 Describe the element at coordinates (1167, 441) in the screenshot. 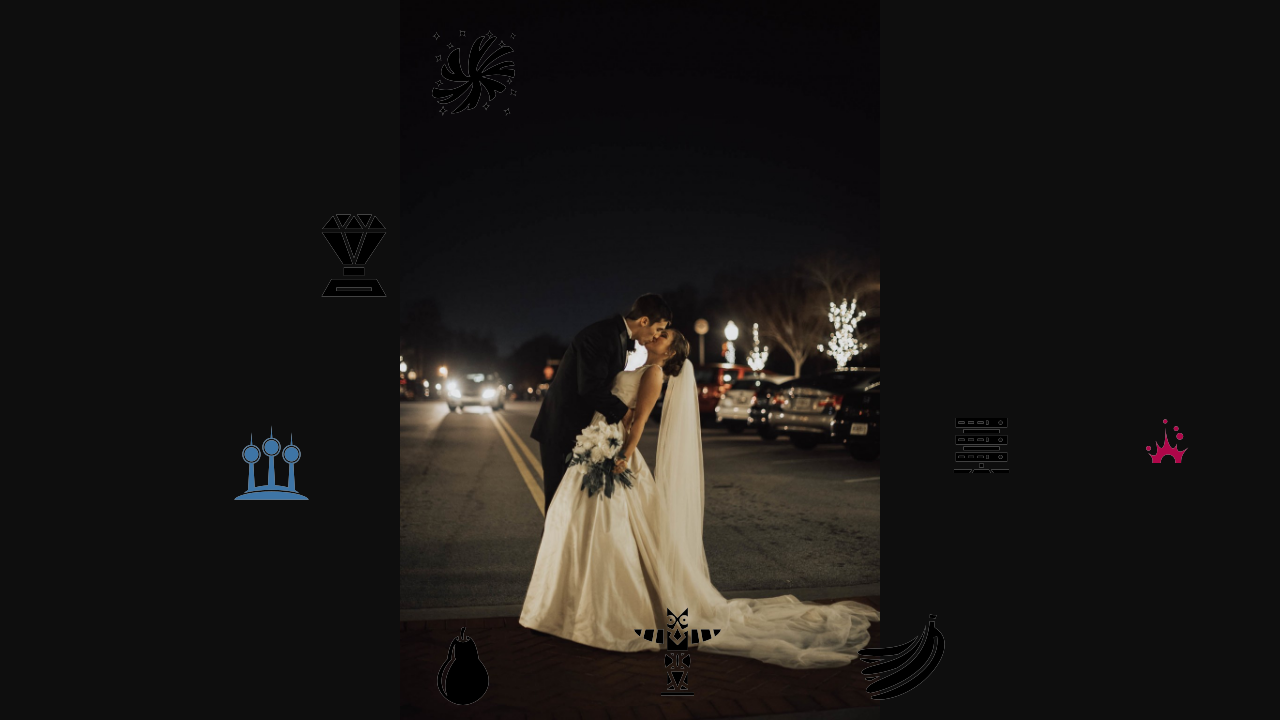

I see `indicates a splash effect or water impact in gameplay` at that location.